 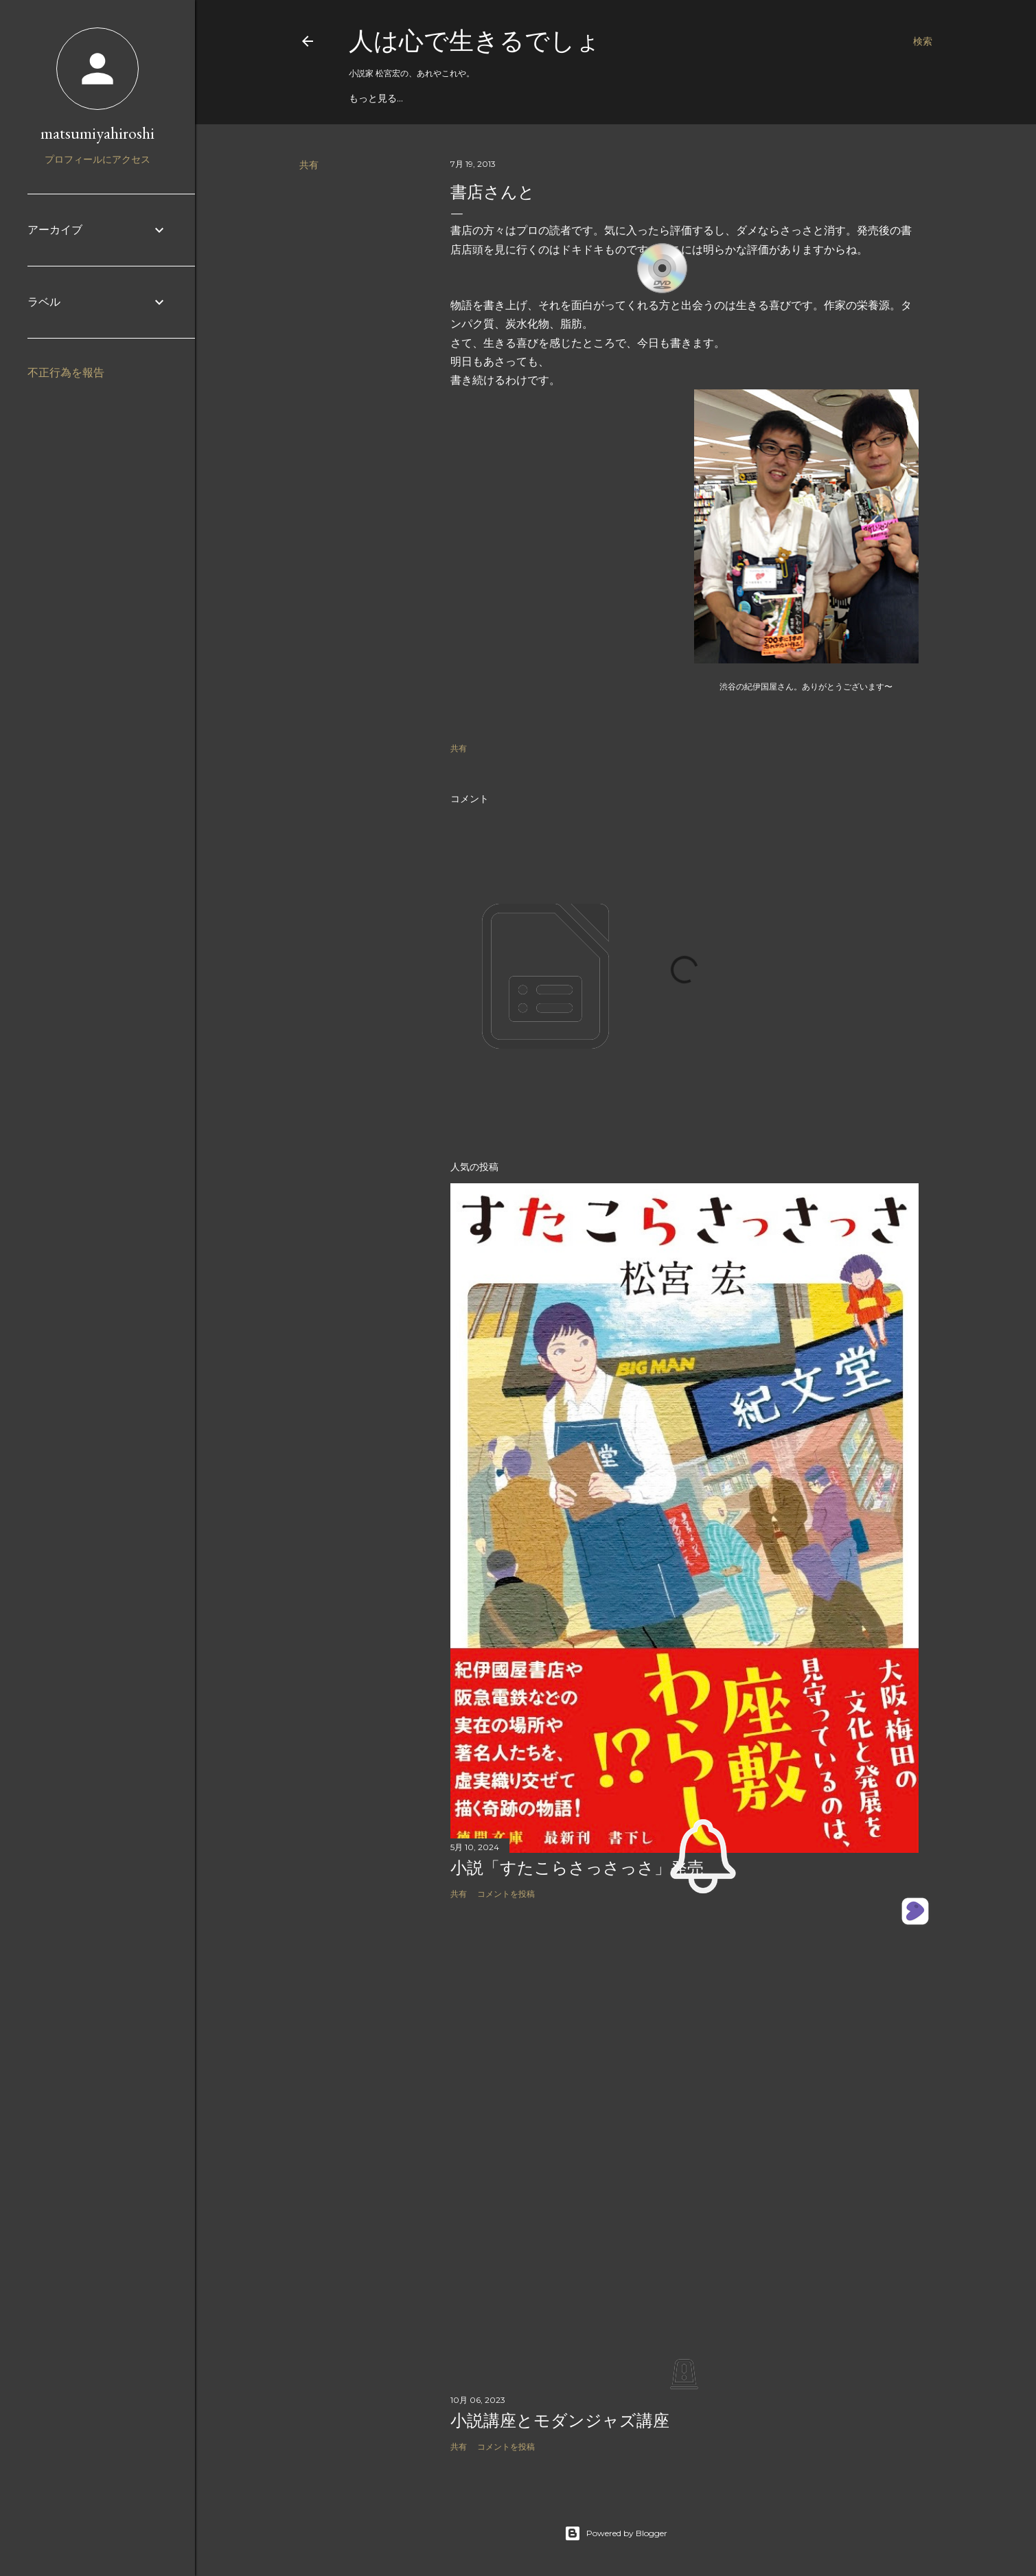 What do you see at coordinates (703, 1856) in the screenshot?
I see `notifications are currently disabled` at bounding box center [703, 1856].